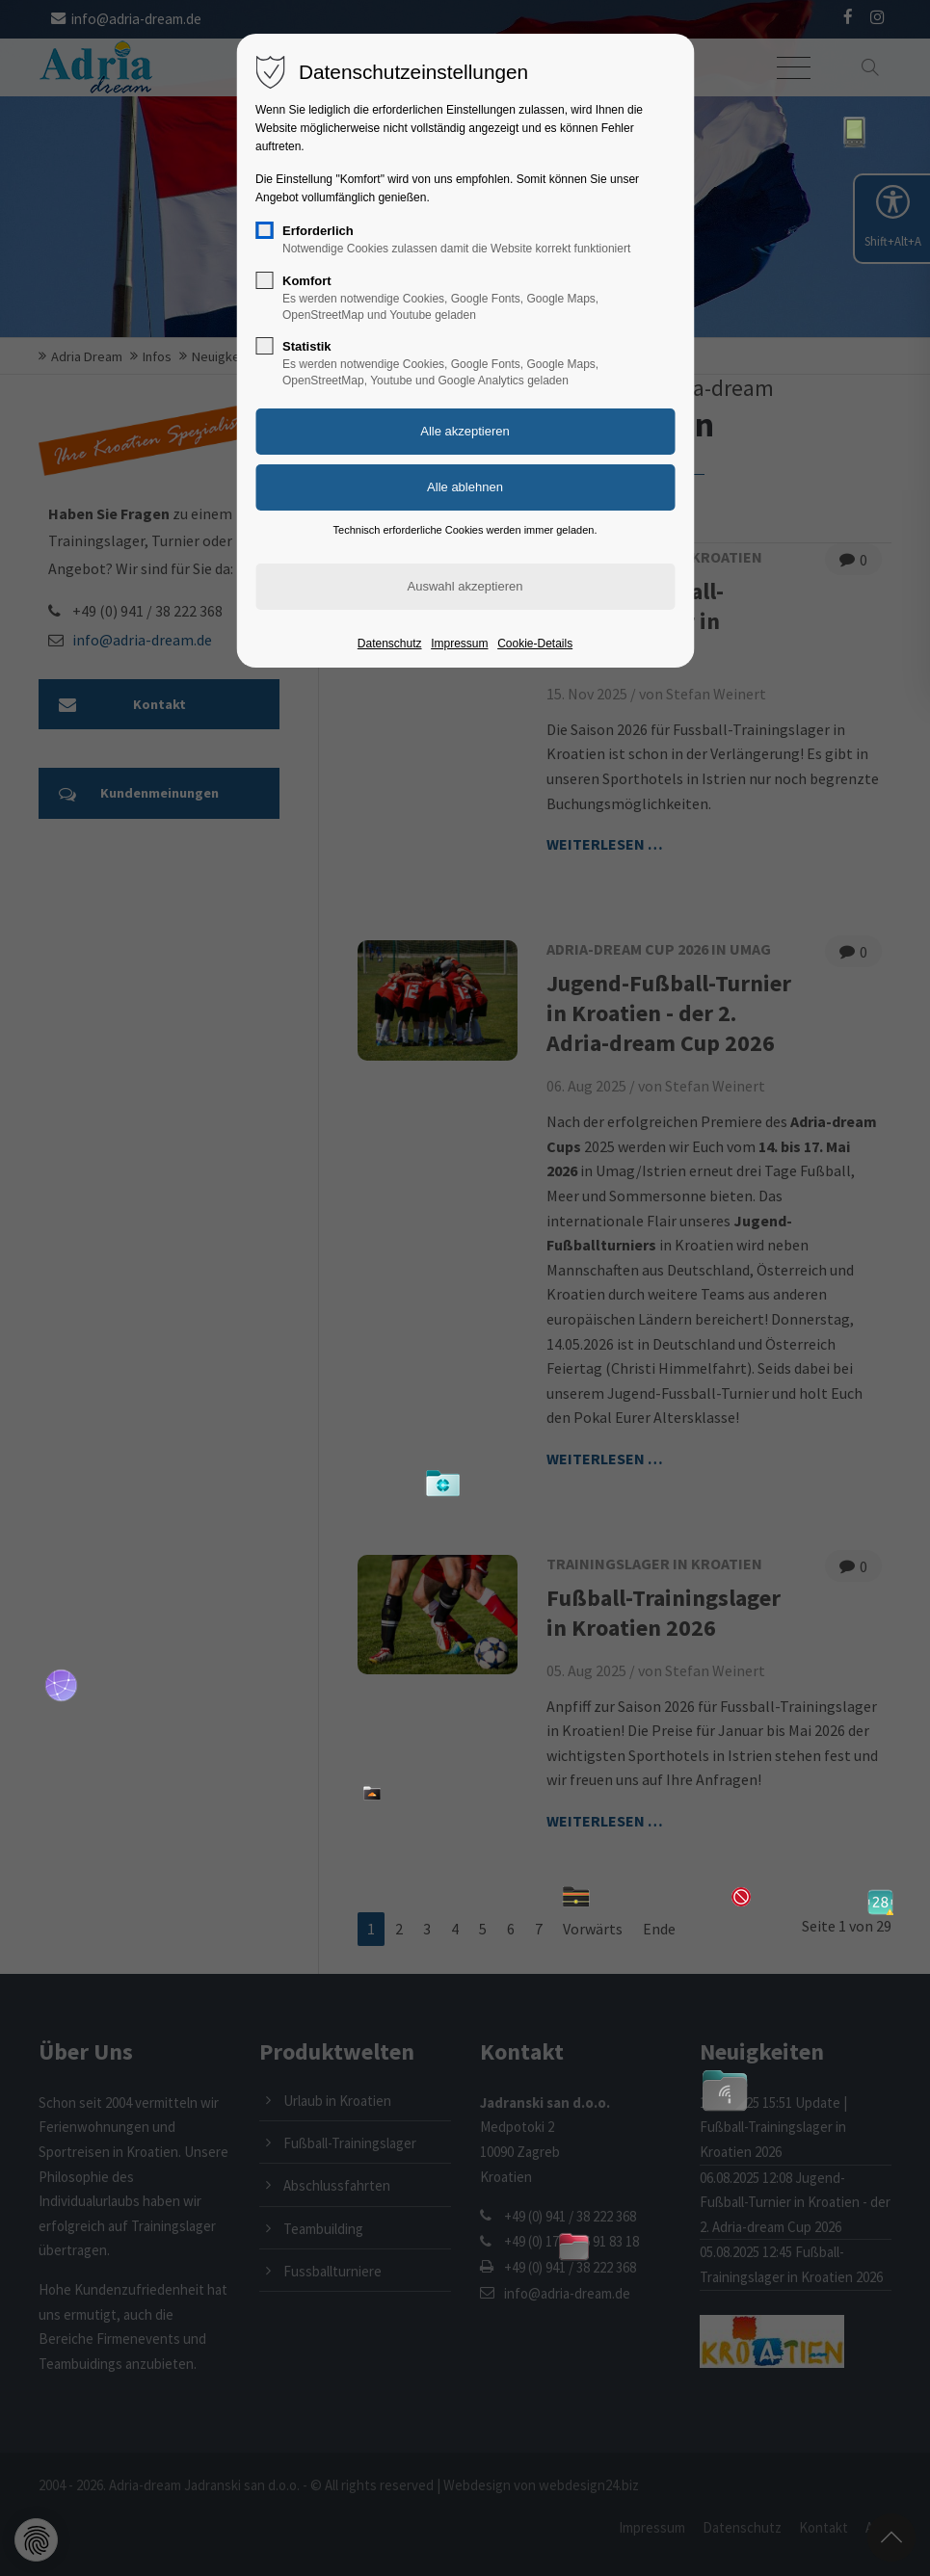 The image size is (930, 2576). What do you see at coordinates (372, 1794) in the screenshot?
I see `open cloudflare project files` at bounding box center [372, 1794].